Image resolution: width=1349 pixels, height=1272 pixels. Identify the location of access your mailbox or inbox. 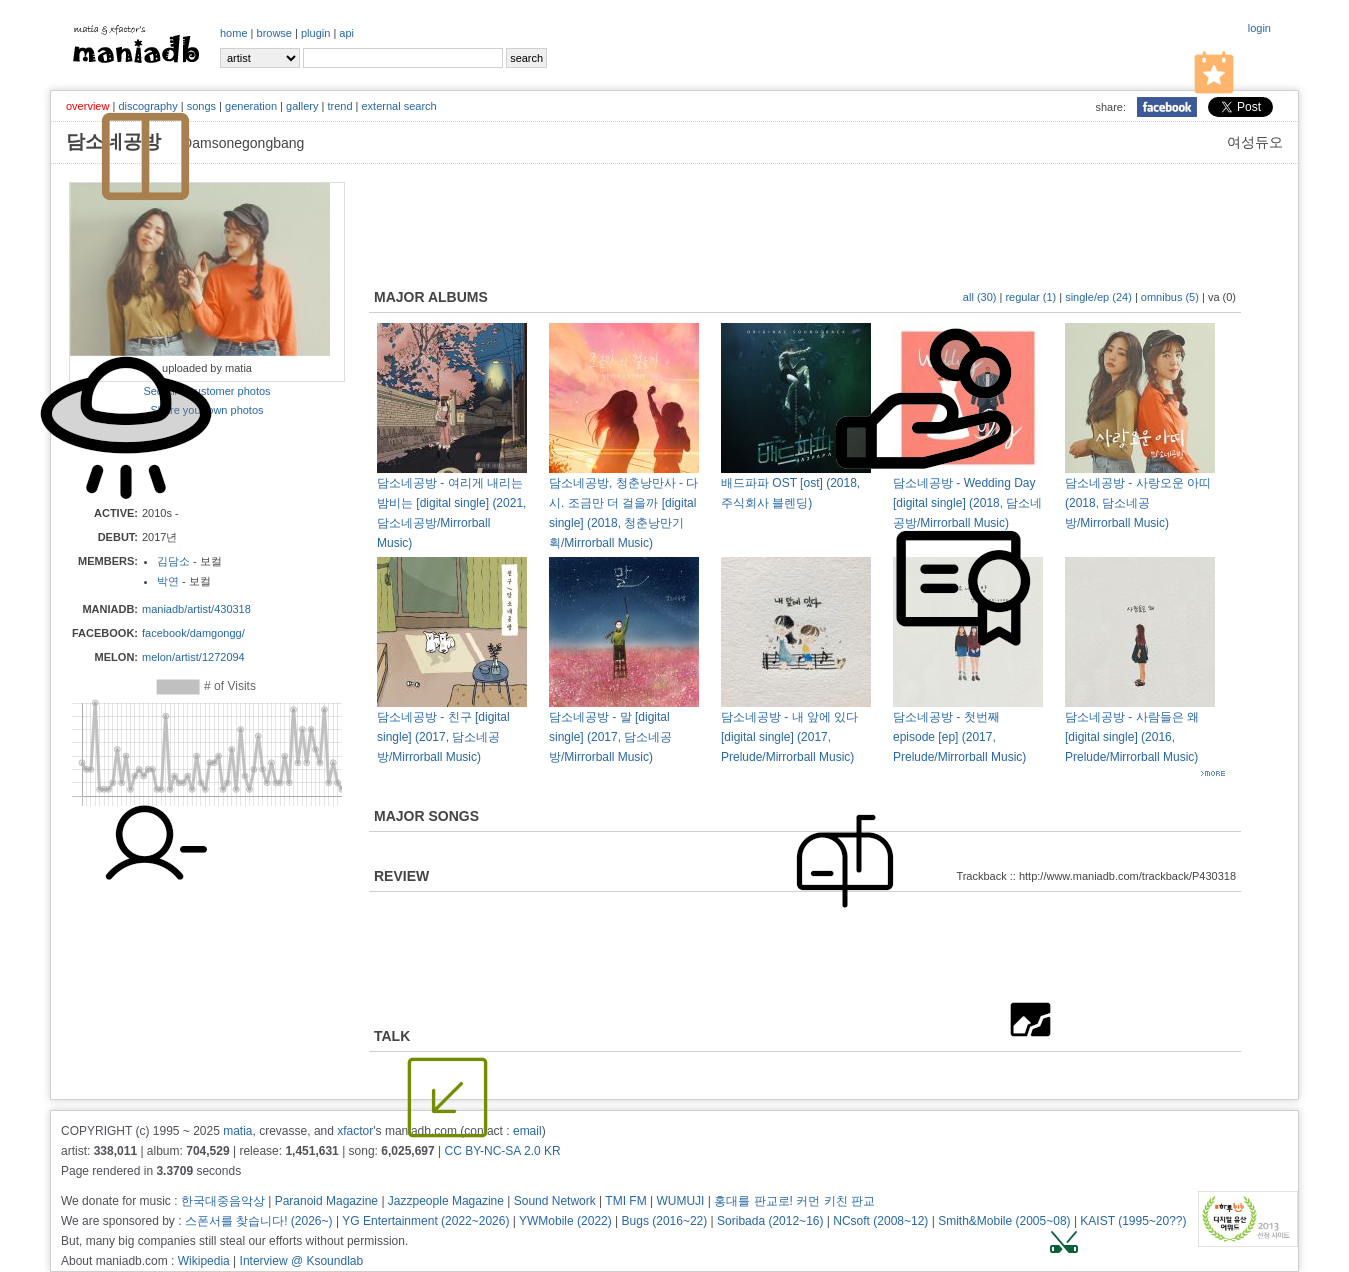
(845, 863).